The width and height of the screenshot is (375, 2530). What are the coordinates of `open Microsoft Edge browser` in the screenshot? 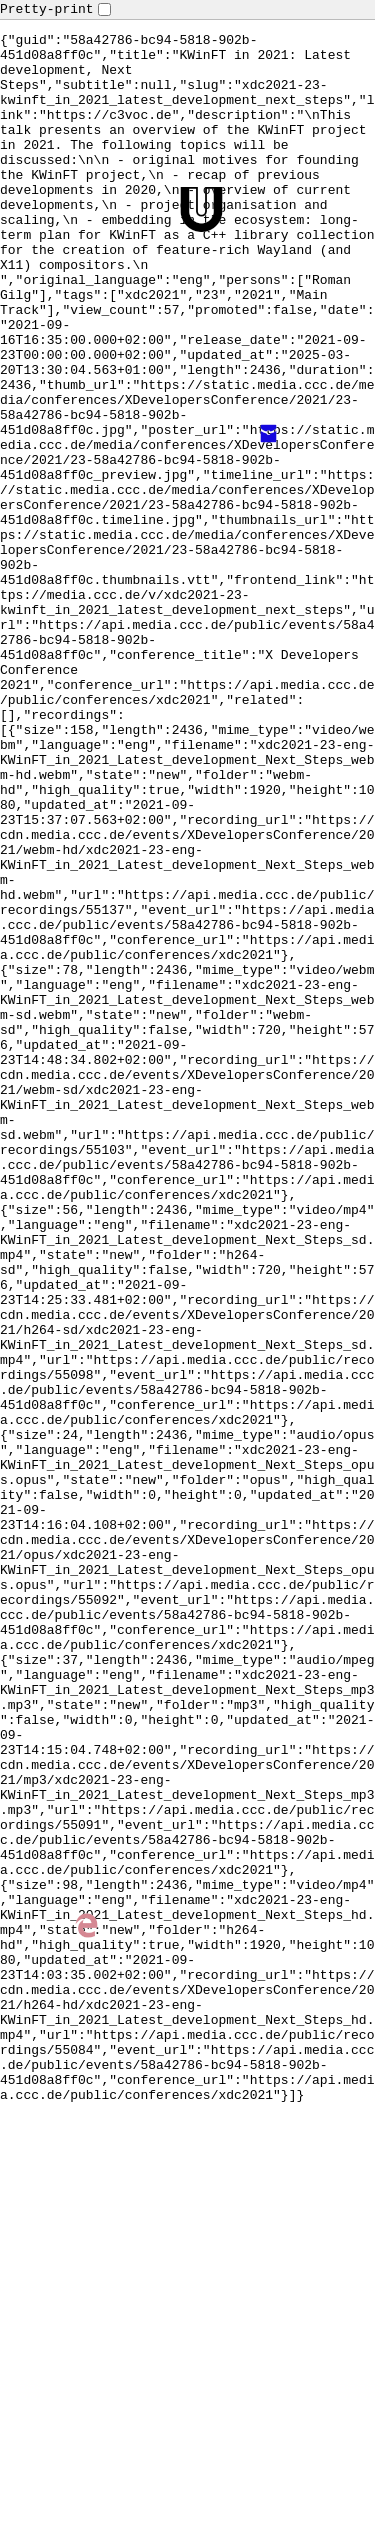 It's located at (86, 1925).